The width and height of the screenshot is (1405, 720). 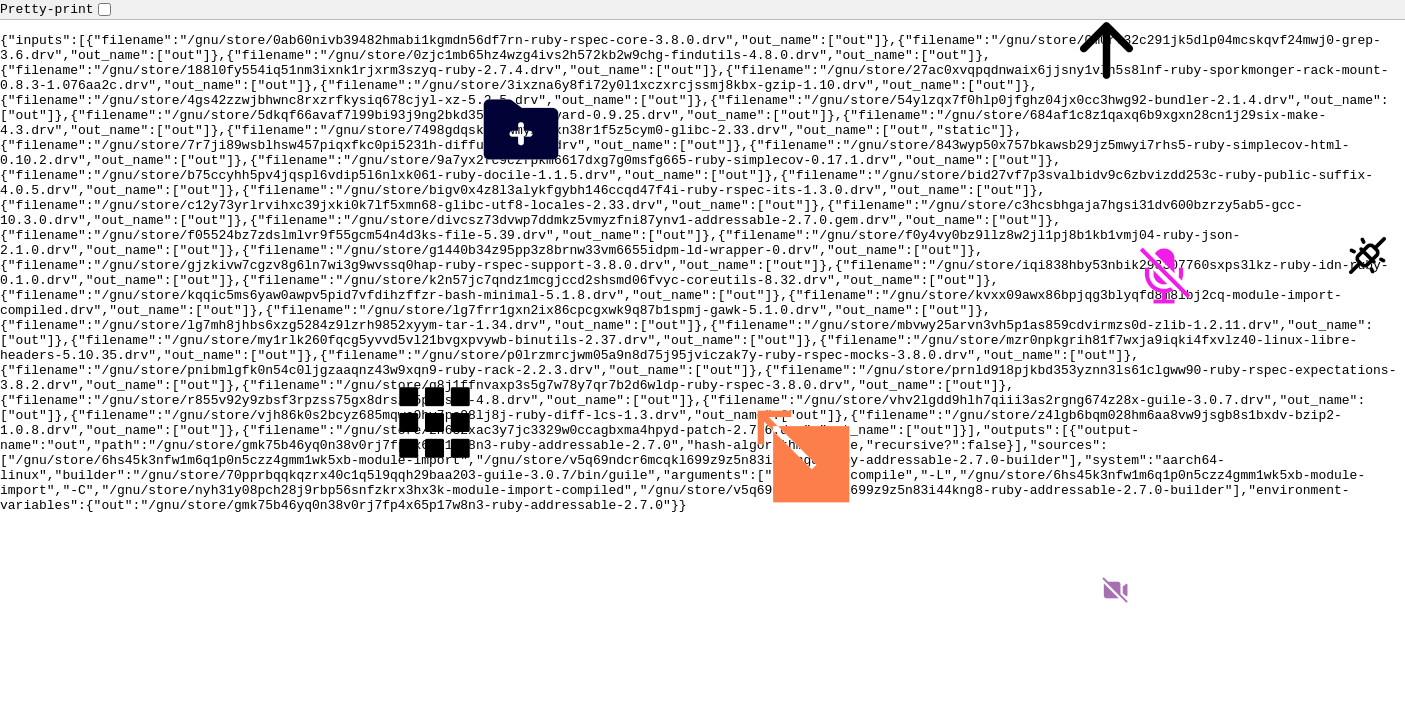 I want to click on navigate to previous screen or parent folder, so click(x=803, y=456).